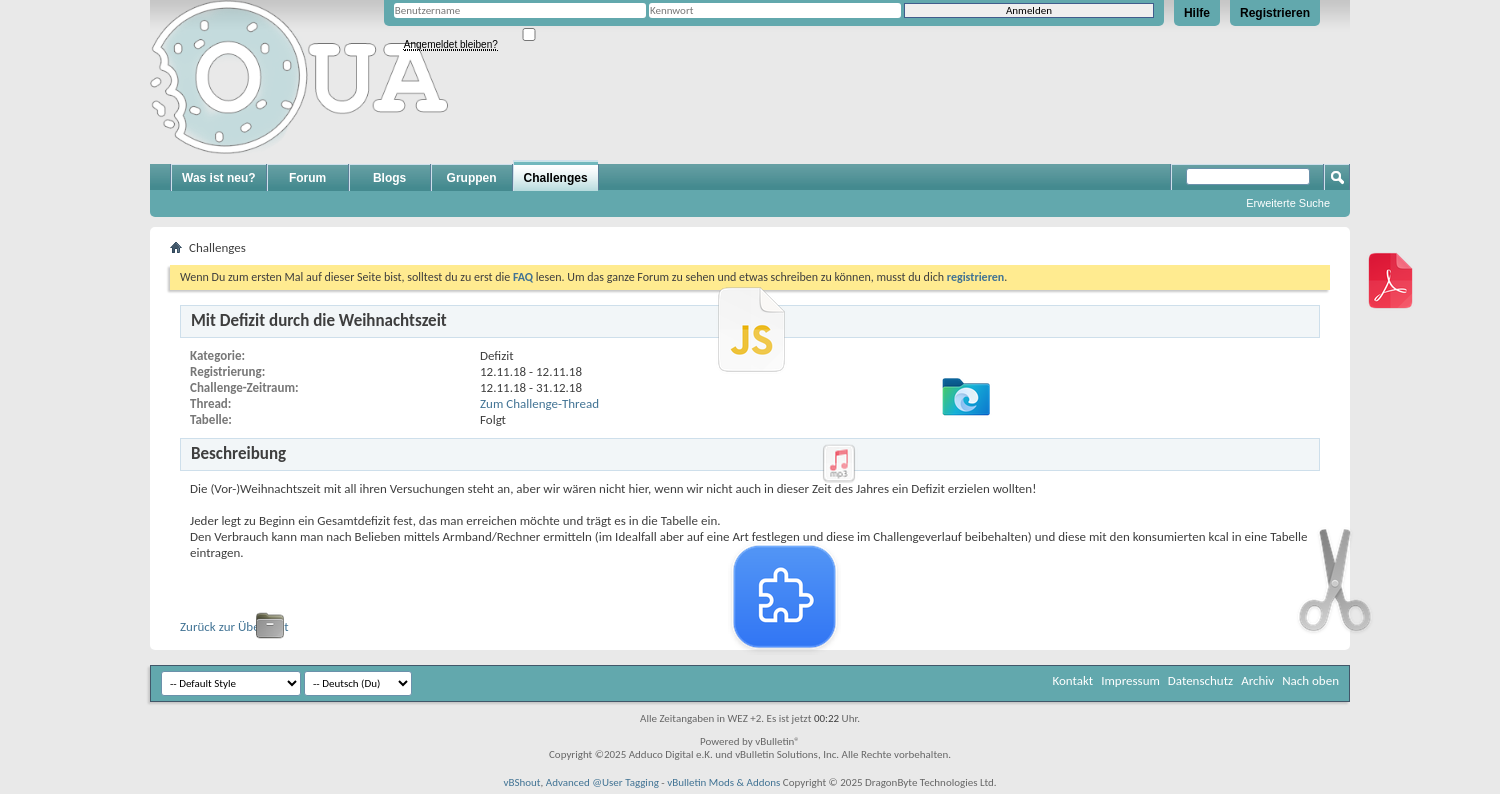 This screenshot has width=1500, height=794. Describe the element at coordinates (839, 463) in the screenshot. I see `an mp3 audio file` at that location.